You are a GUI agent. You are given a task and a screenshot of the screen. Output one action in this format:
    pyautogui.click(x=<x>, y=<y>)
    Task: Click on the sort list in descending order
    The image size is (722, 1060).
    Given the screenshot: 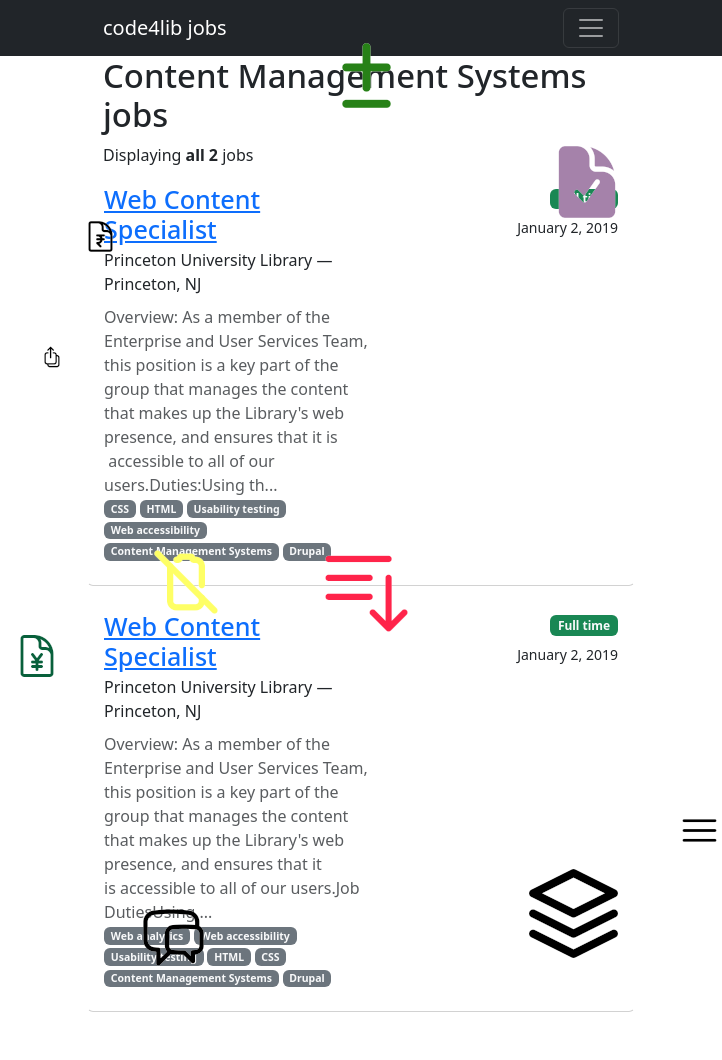 What is the action you would take?
    pyautogui.click(x=366, y=590)
    